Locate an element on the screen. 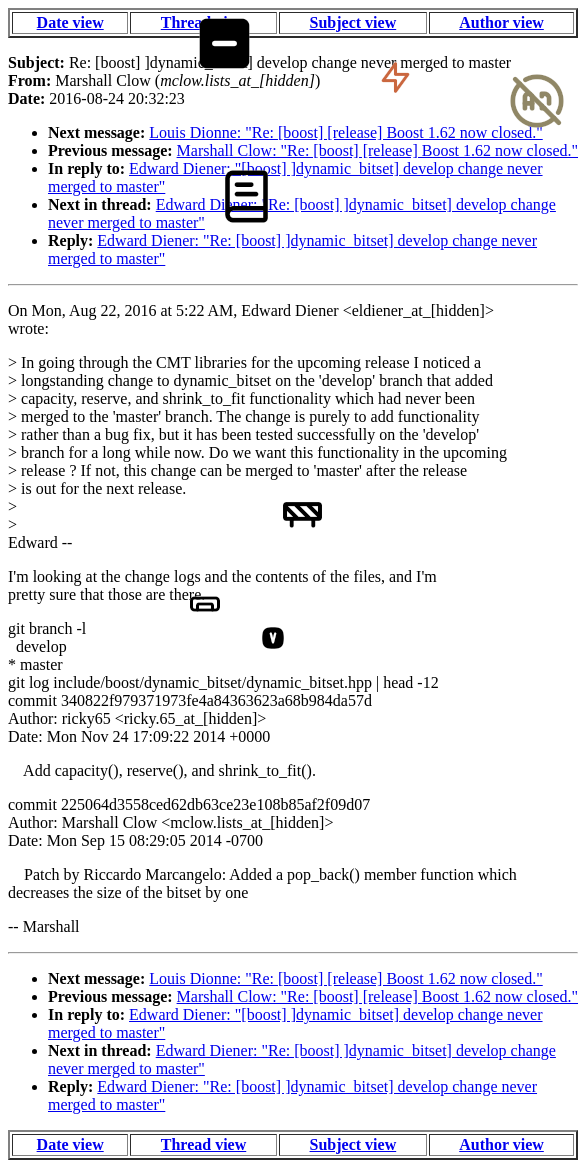 The width and height of the screenshot is (586, 1168). indicates a verified status or badge is located at coordinates (273, 638).